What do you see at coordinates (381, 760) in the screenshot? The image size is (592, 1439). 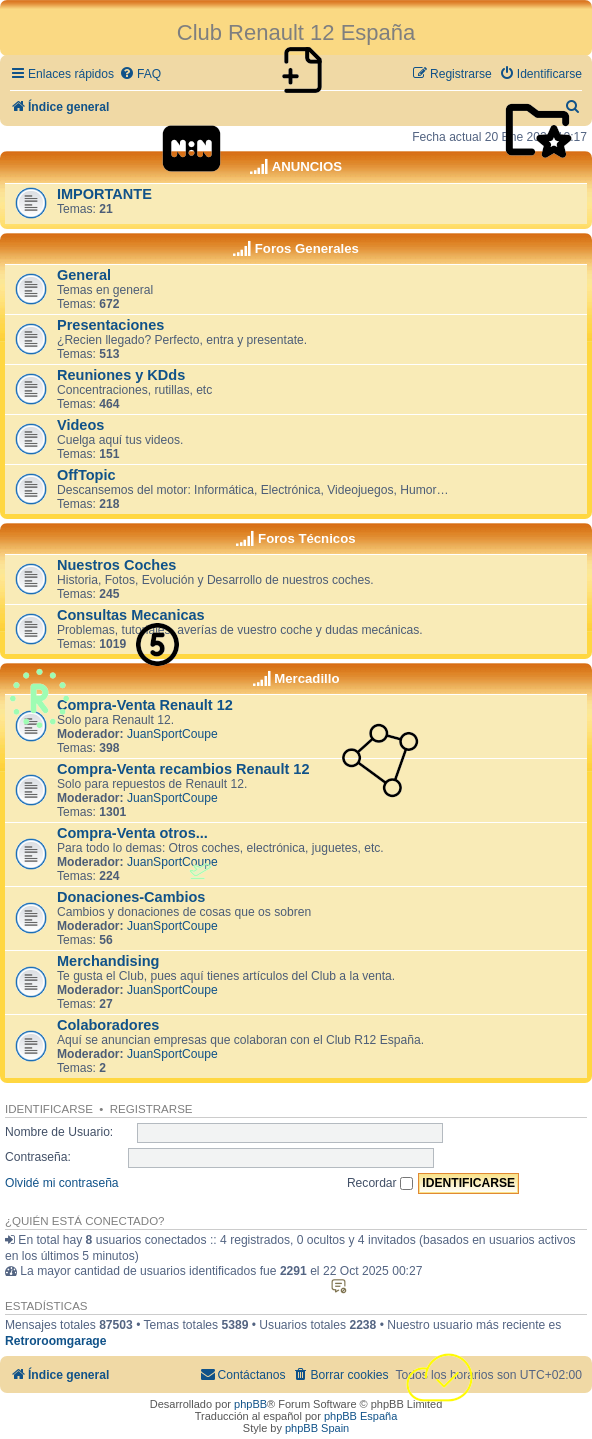 I see `create a polygon shape or selection` at bounding box center [381, 760].